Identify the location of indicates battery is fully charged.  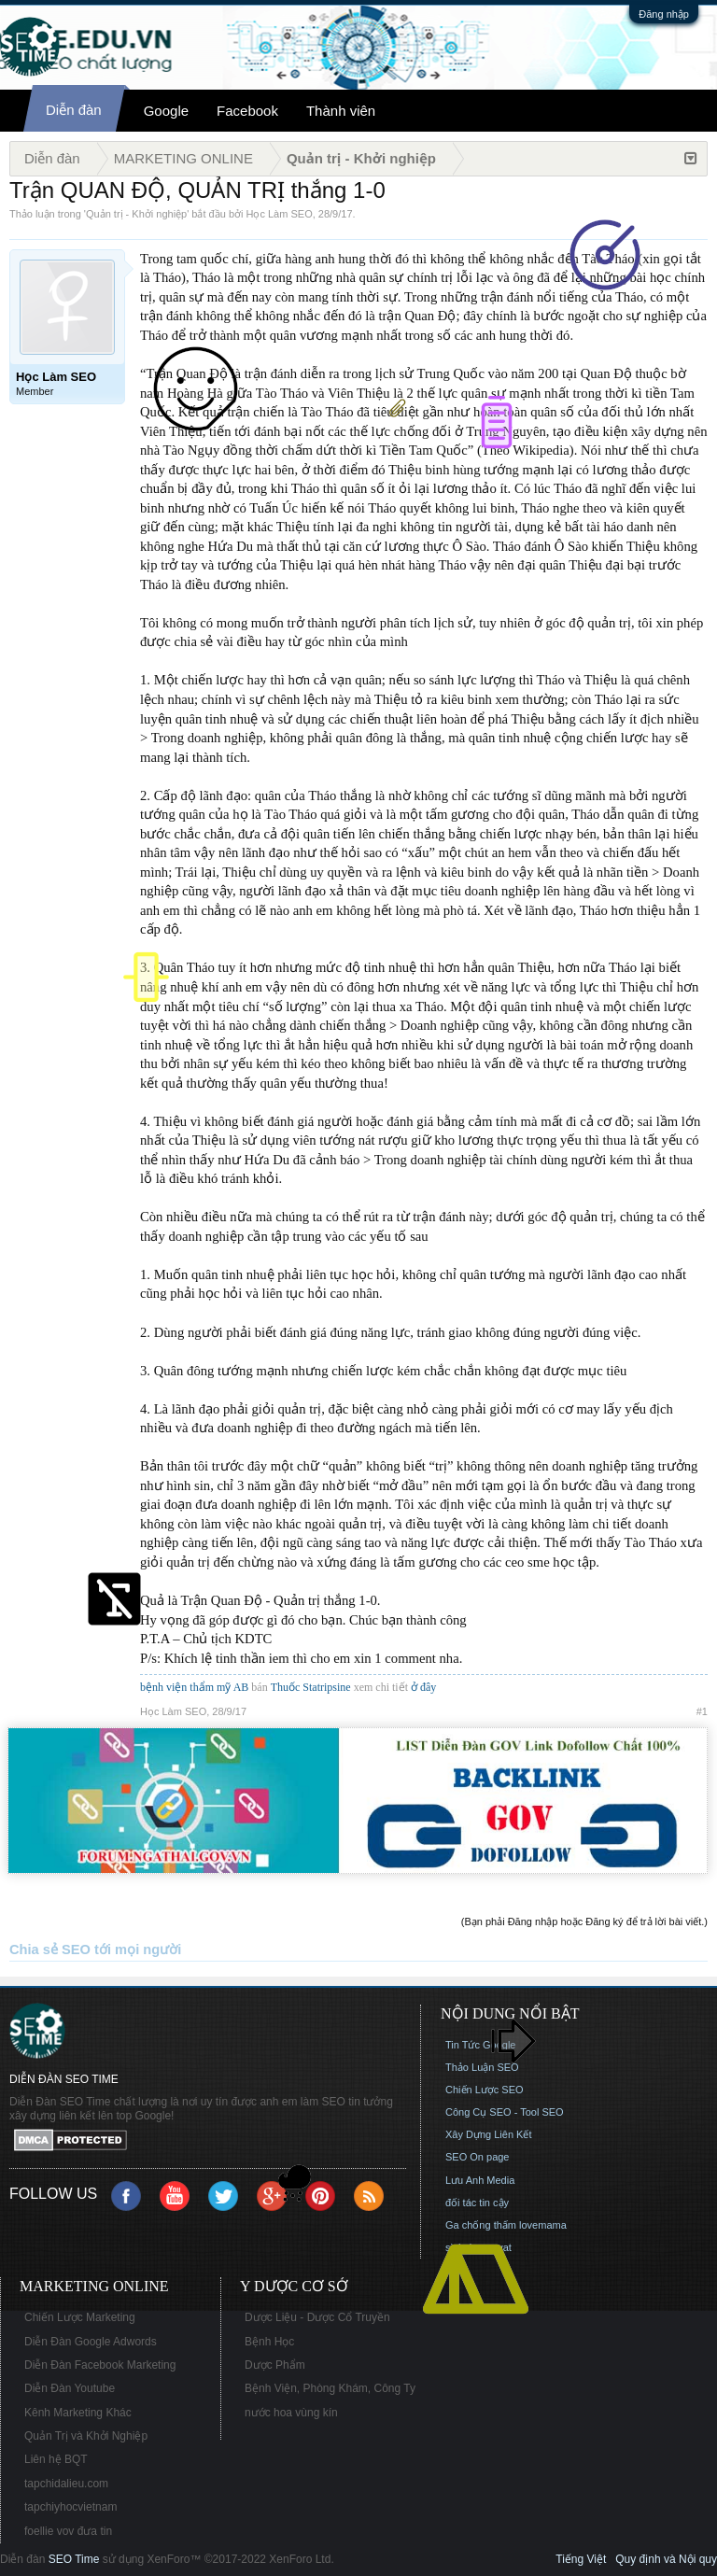
(497, 423).